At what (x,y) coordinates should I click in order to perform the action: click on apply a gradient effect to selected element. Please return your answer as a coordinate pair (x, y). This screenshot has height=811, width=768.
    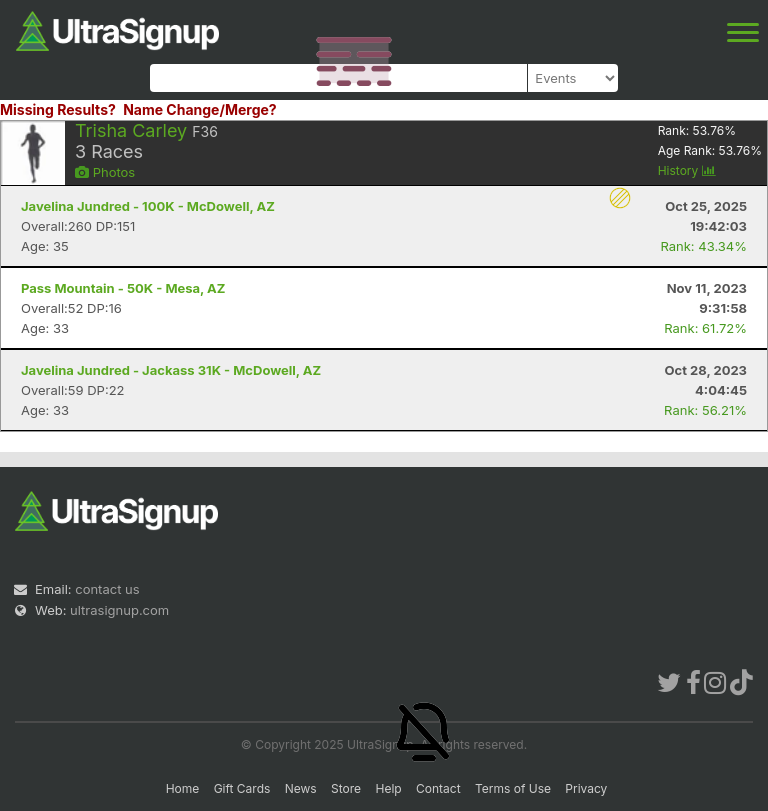
    Looking at the image, I should click on (354, 63).